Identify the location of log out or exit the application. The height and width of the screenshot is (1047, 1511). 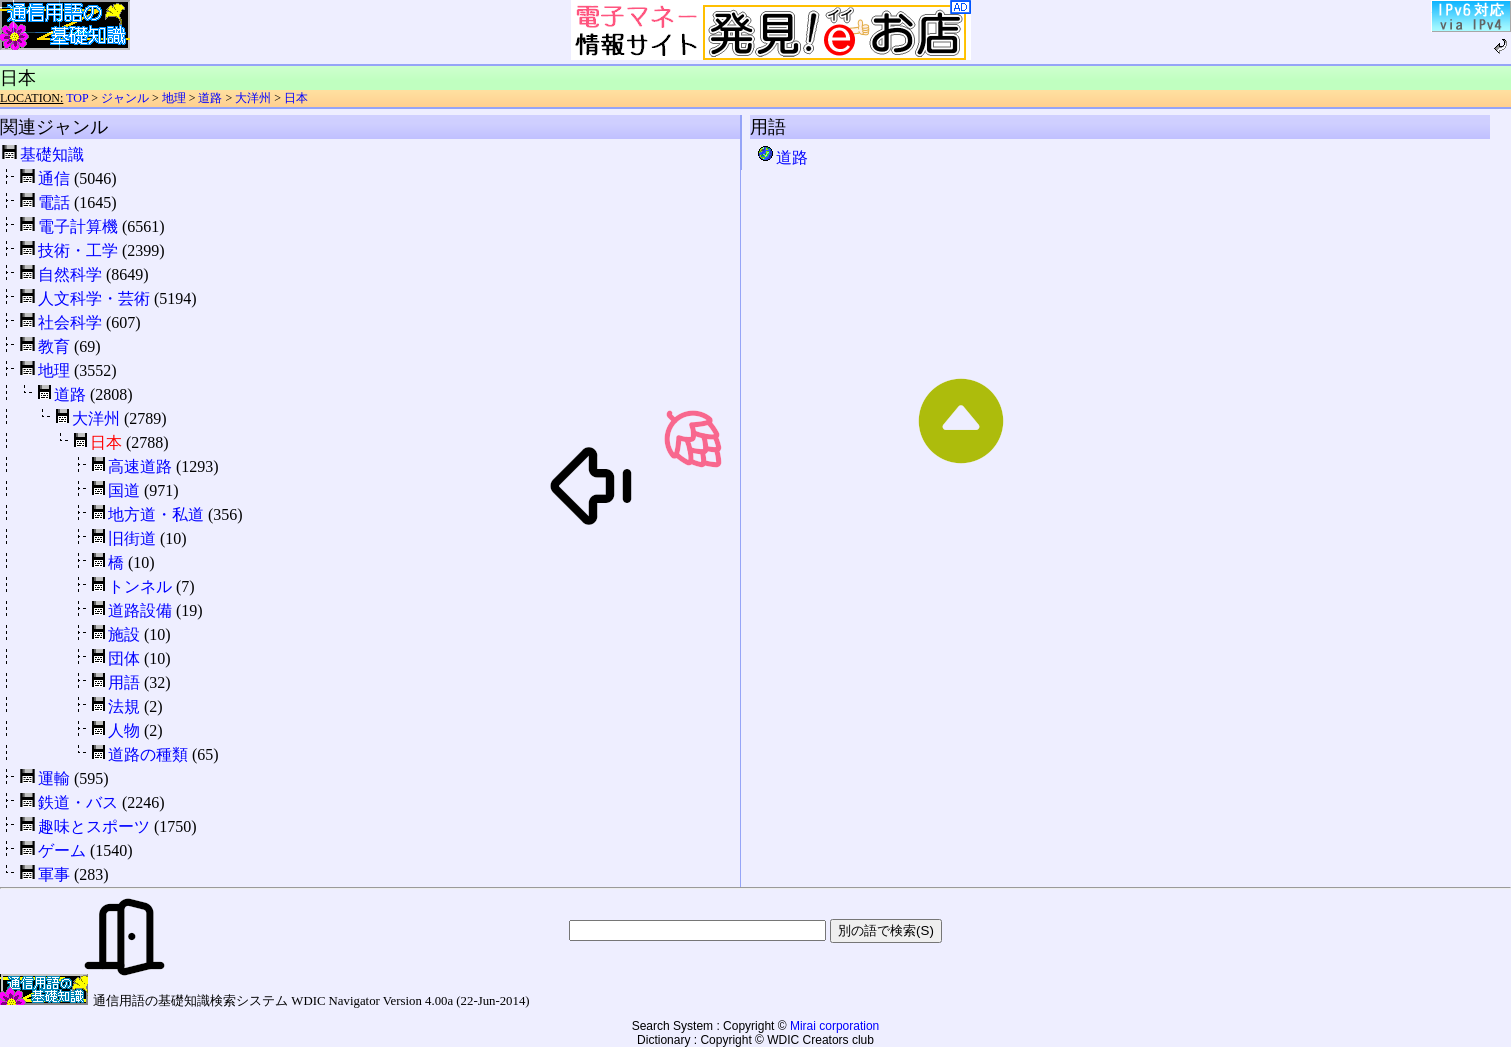
(124, 936).